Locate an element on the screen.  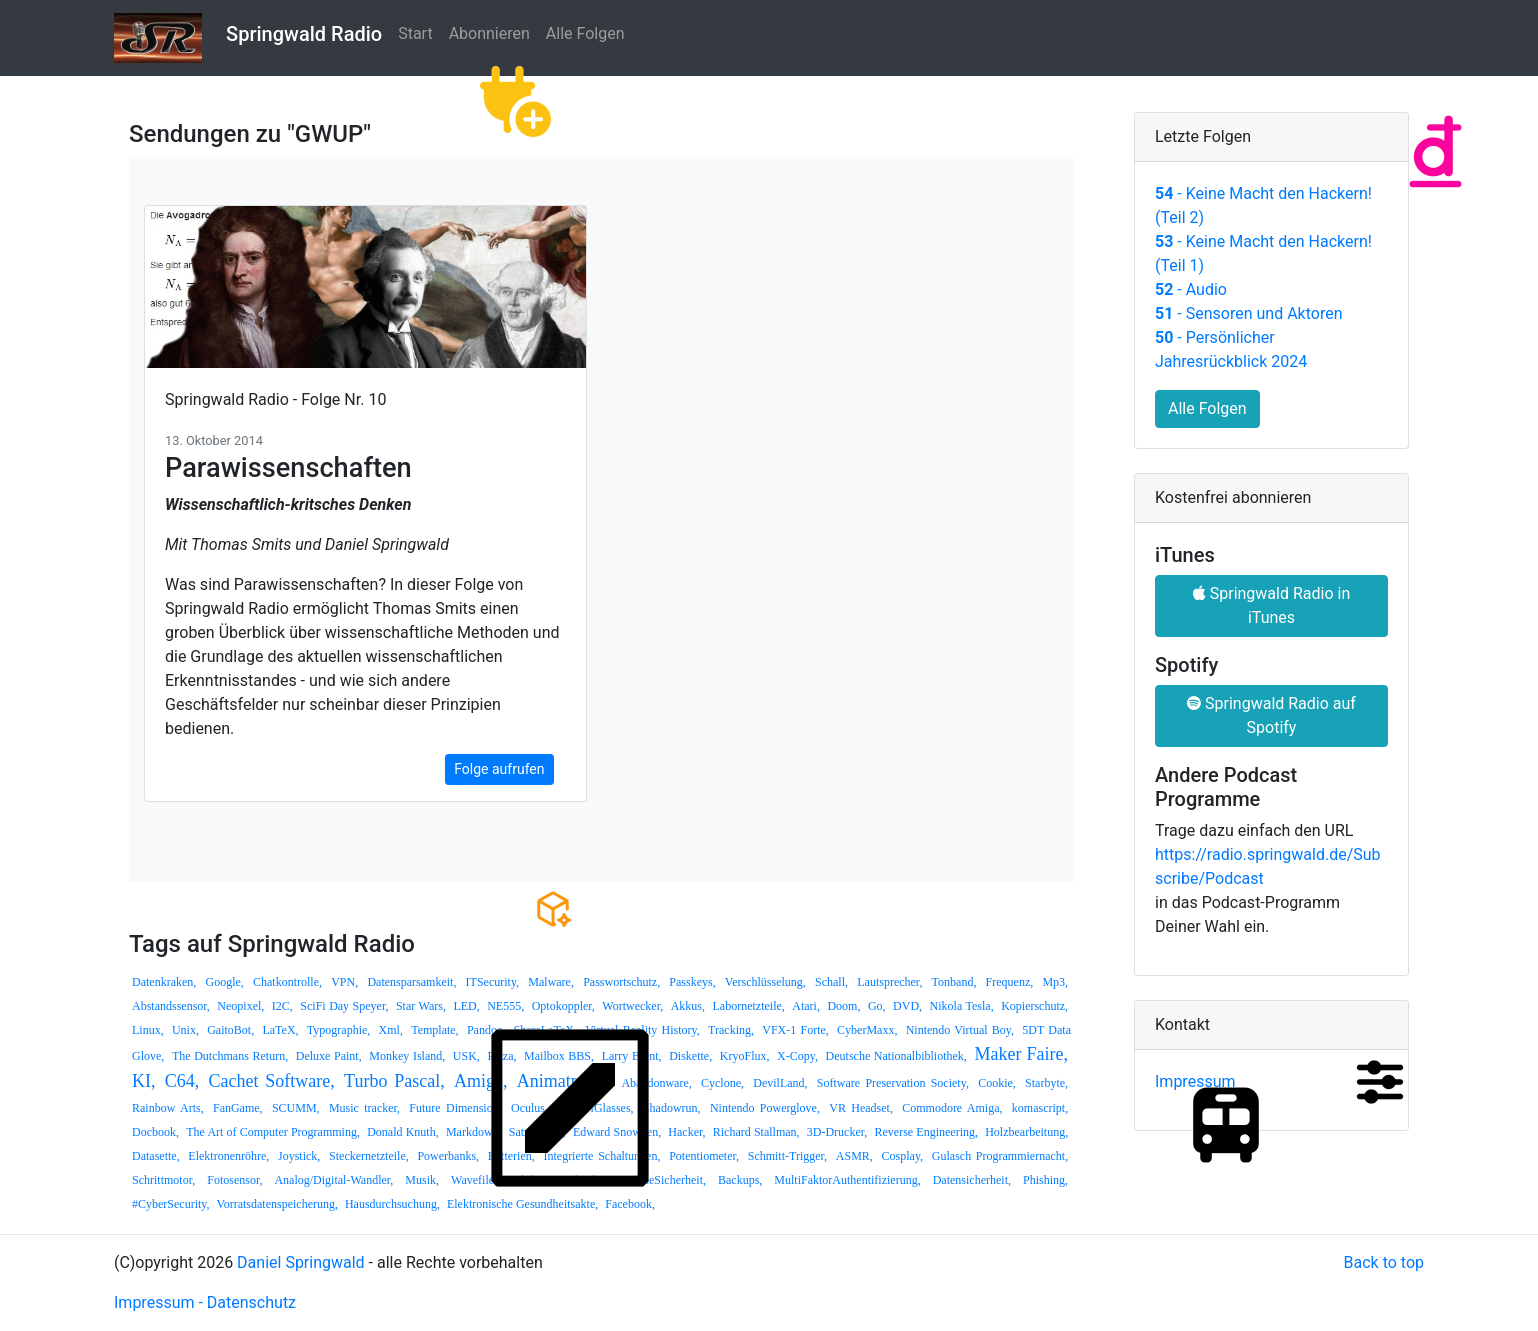
generate 3D model with AI is located at coordinates (553, 909).